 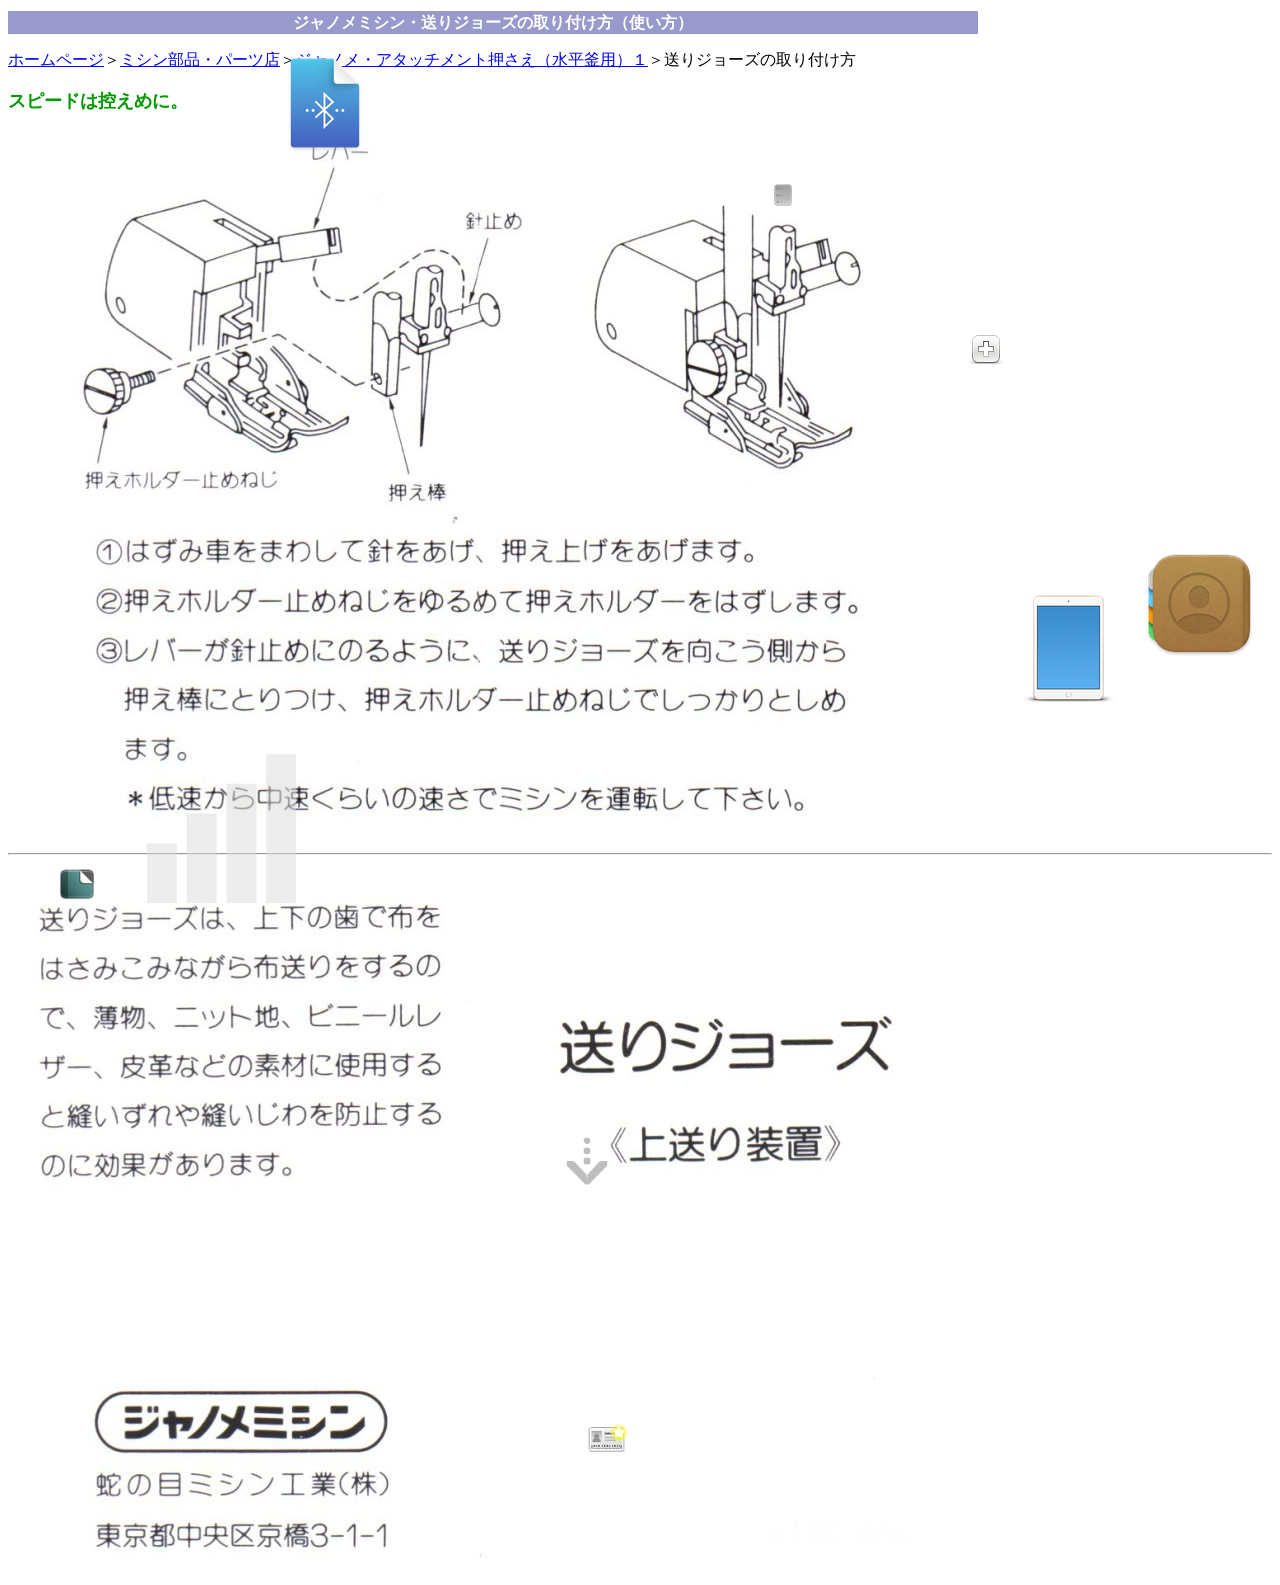 What do you see at coordinates (1068, 638) in the screenshot?
I see `indicates a connected iPad Mini device` at bounding box center [1068, 638].